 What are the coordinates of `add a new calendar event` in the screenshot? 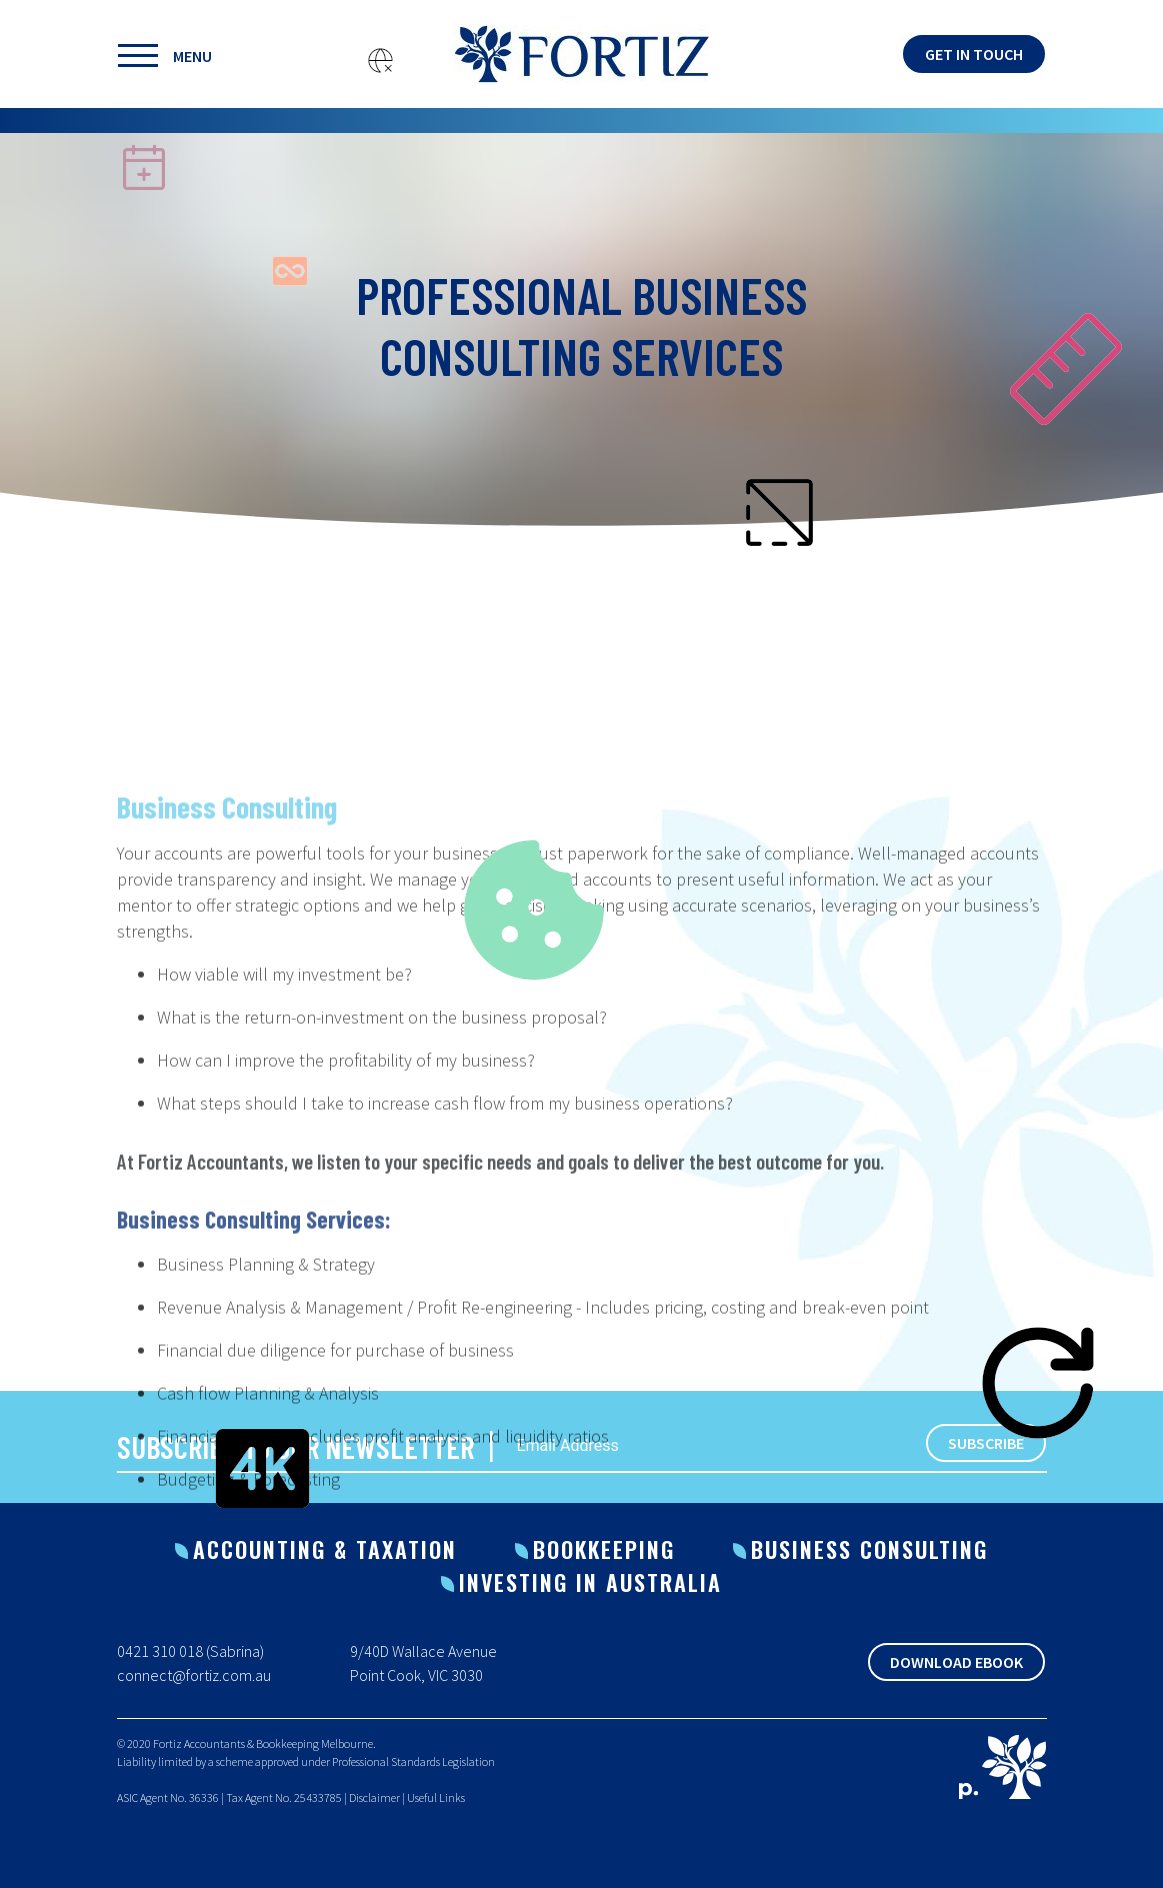 It's located at (144, 169).